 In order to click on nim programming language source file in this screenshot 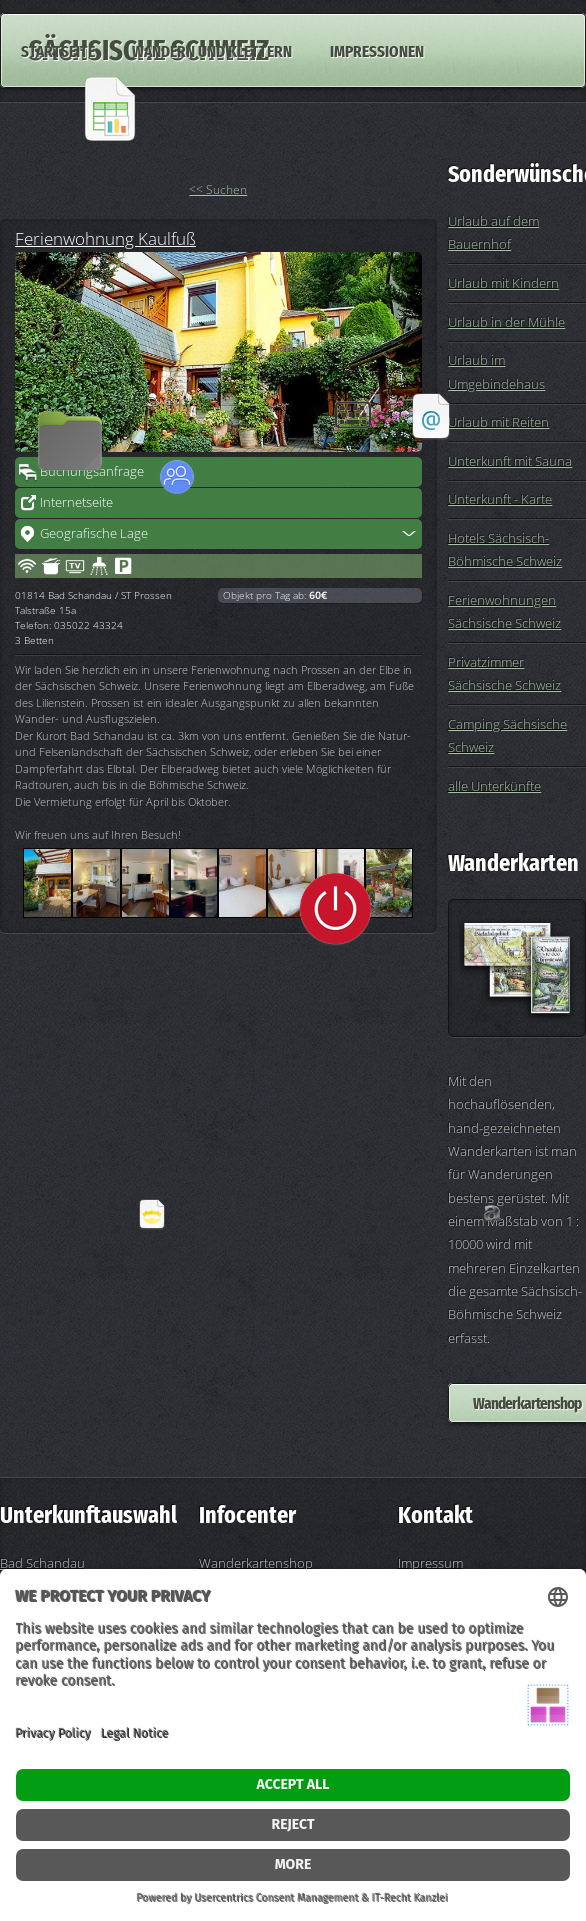, I will do `click(152, 1214)`.